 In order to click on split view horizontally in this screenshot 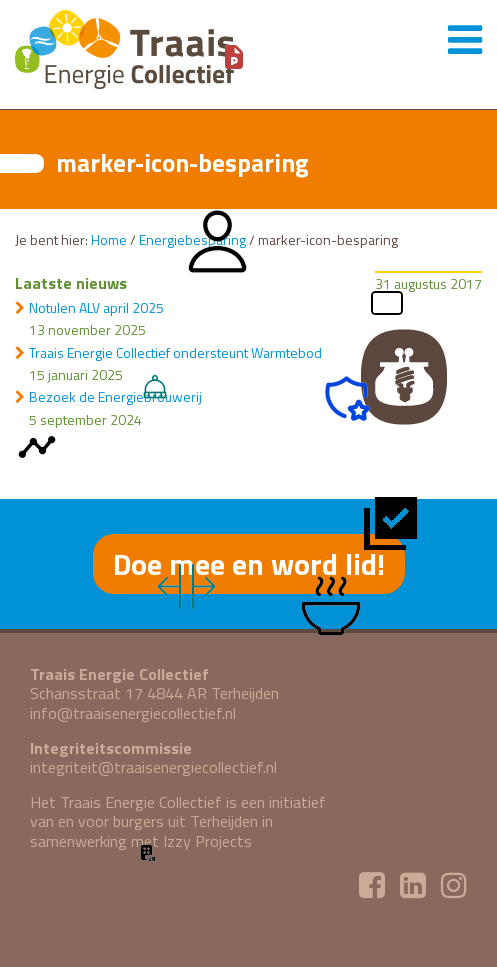, I will do `click(186, 586)`.